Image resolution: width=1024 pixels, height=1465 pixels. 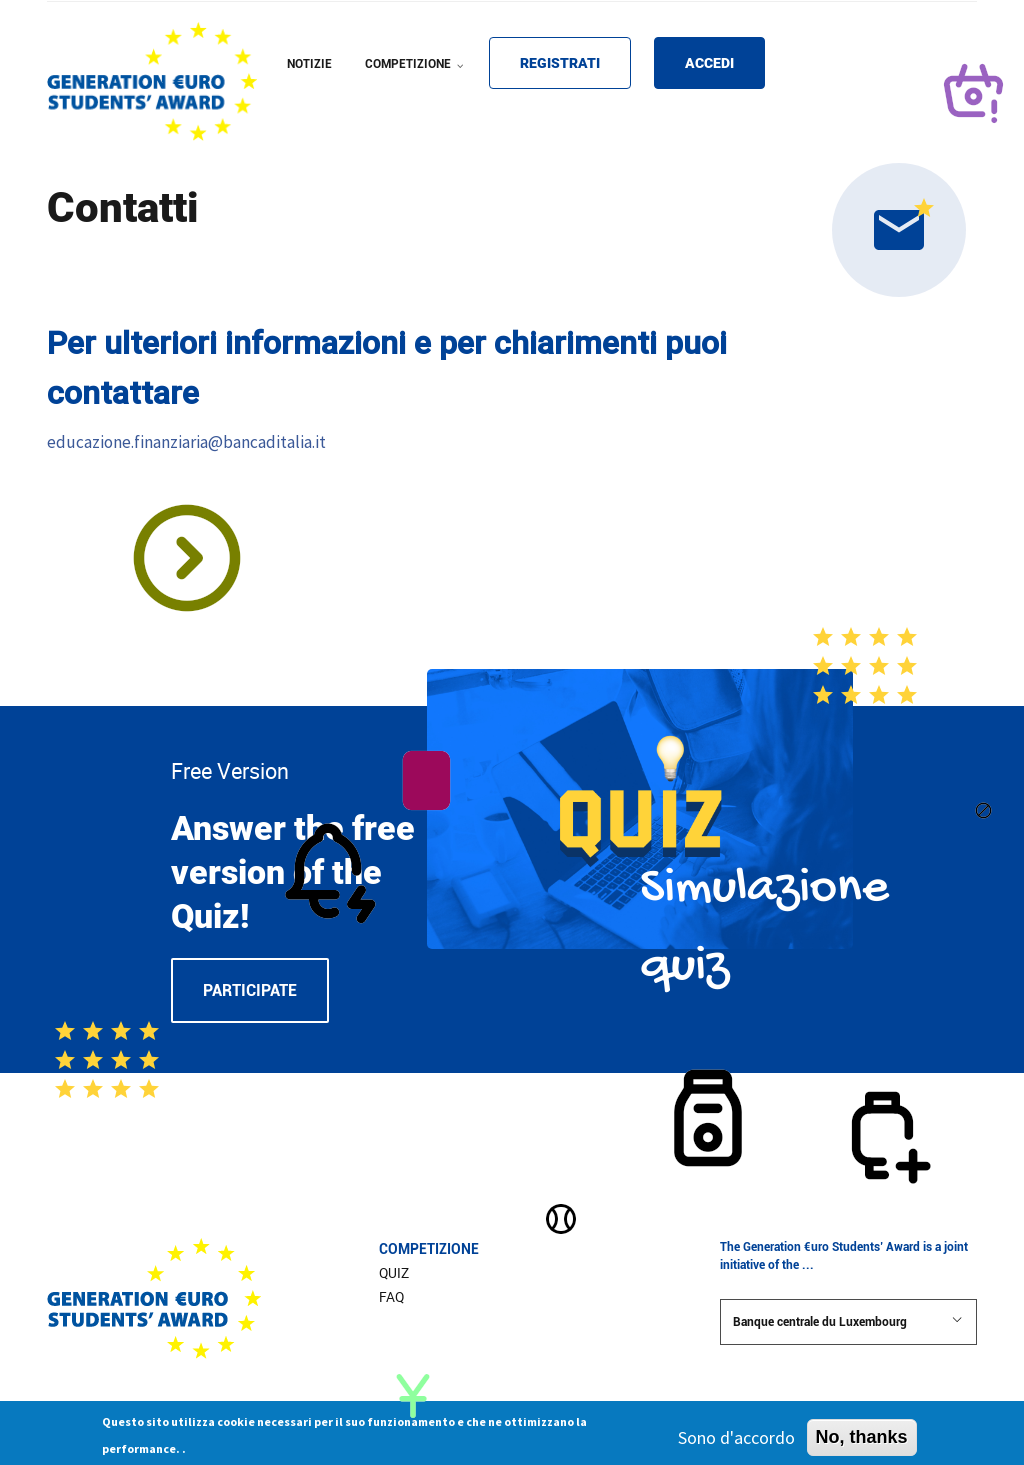 I want to click on indicates chinese yuan currency, so click(x=413, y=1396).